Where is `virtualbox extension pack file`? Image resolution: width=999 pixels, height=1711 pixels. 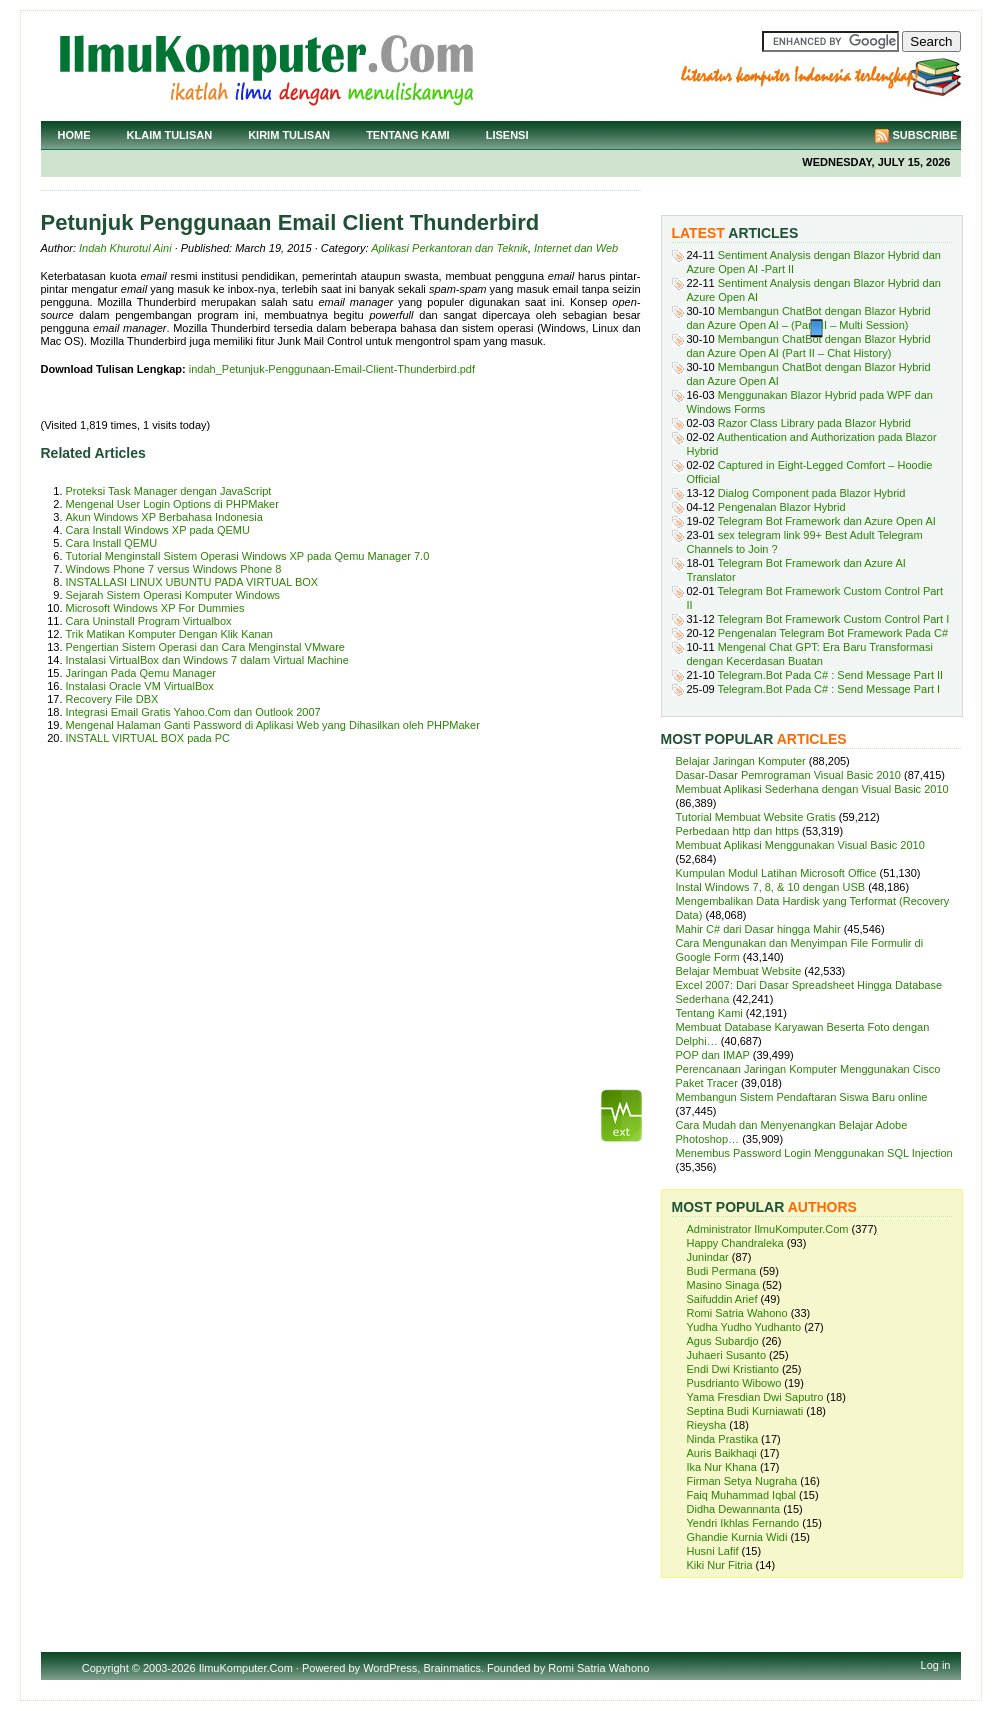
virtualbox extension pack file is located at coordinates (621, 1115).